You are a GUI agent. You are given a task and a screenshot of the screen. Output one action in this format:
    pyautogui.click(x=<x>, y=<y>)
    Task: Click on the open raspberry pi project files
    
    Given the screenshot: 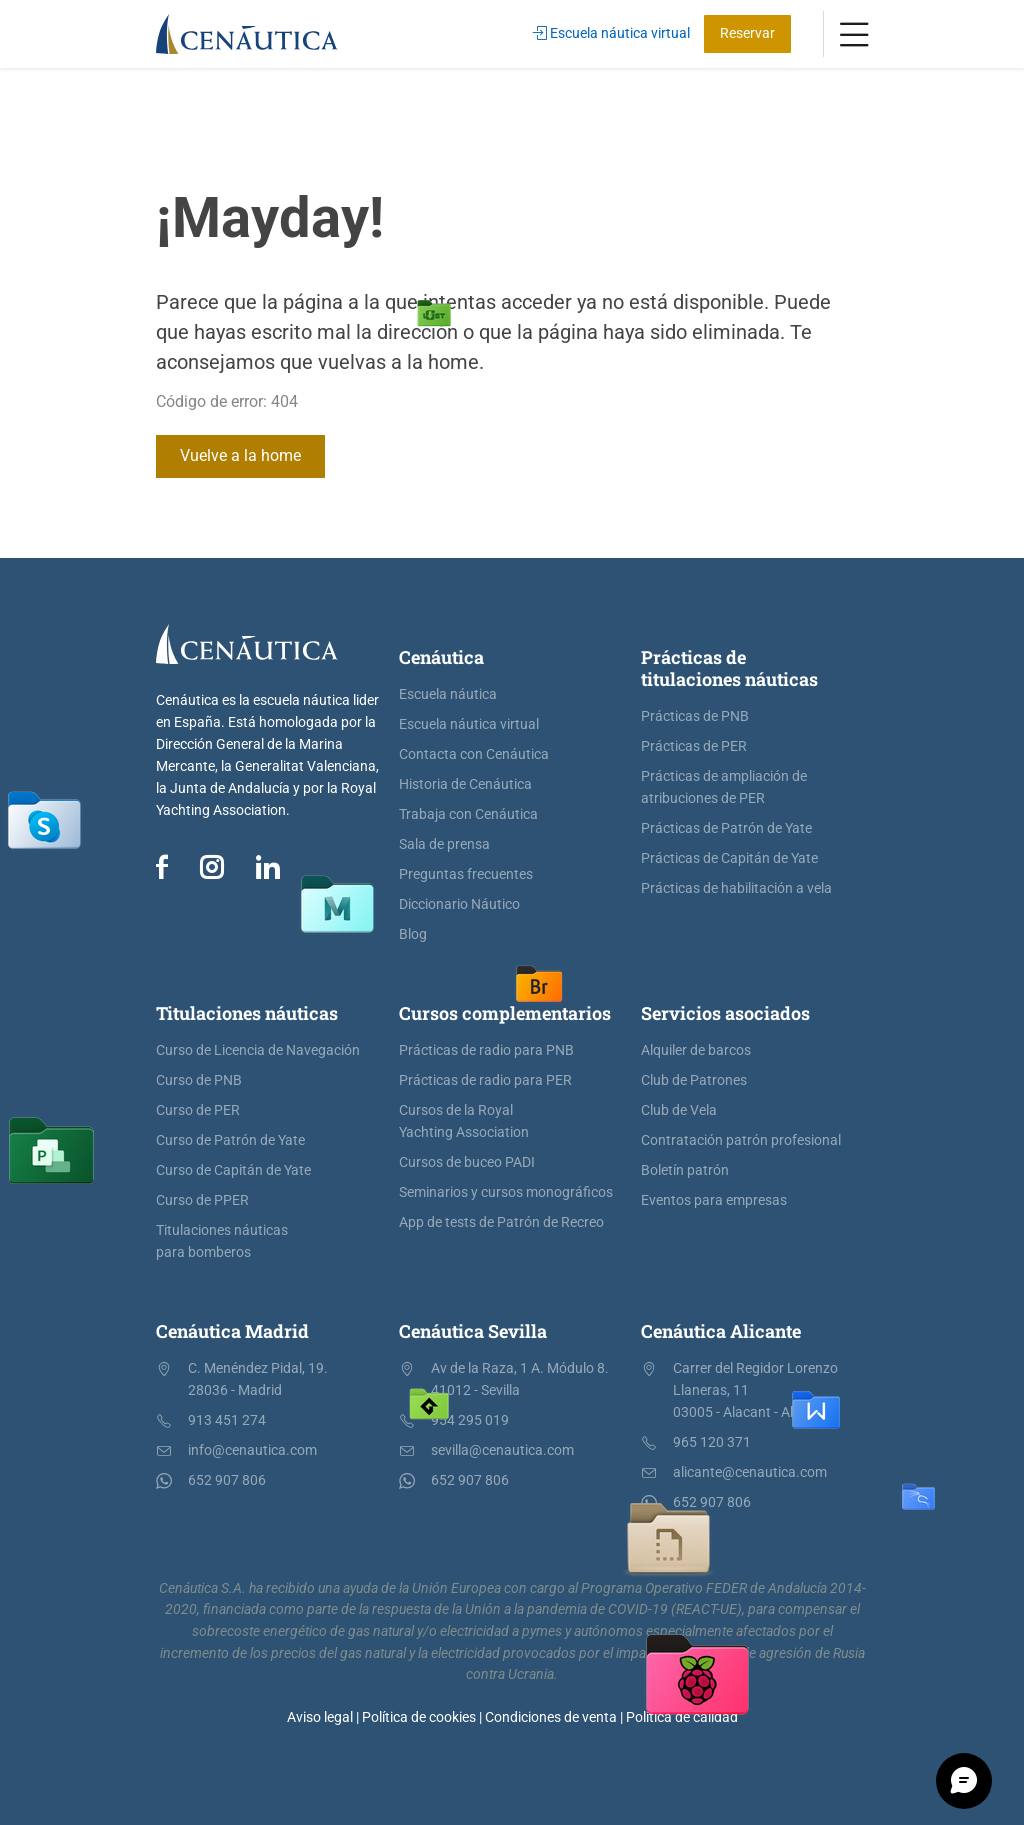 What is the action you would take?
    pyautogui.click(x=697, y=1677)
    